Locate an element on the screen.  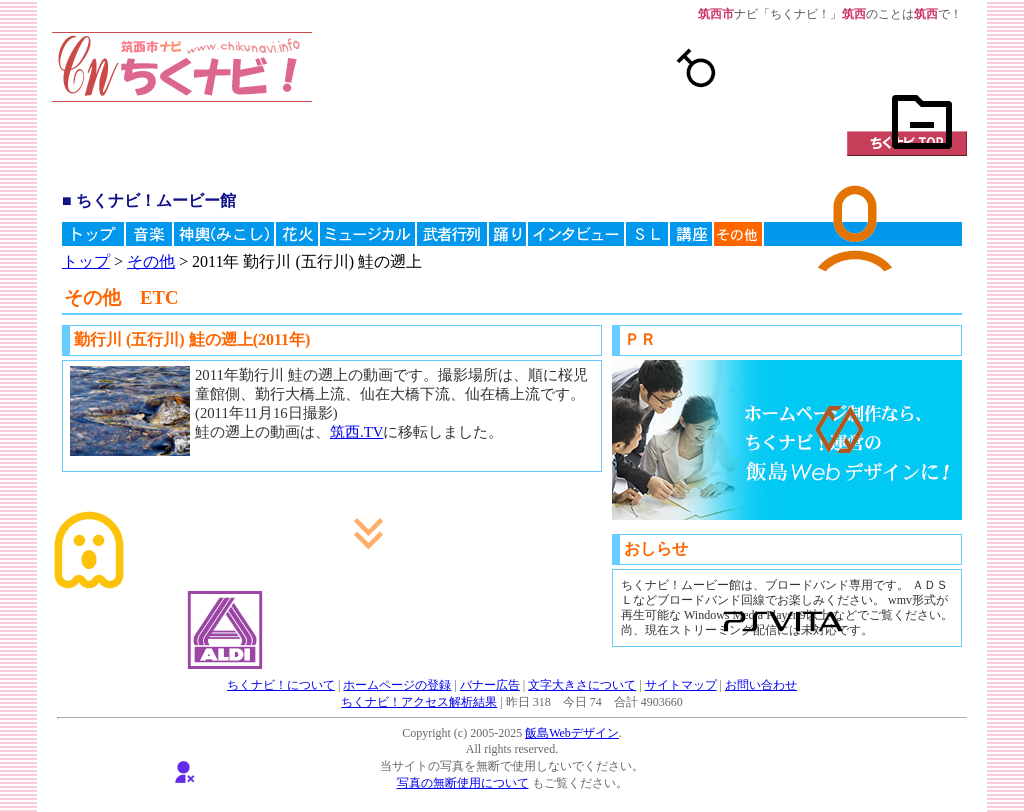
toggle ghost mode or anonymous browsing is located at coordinates (89, 550).